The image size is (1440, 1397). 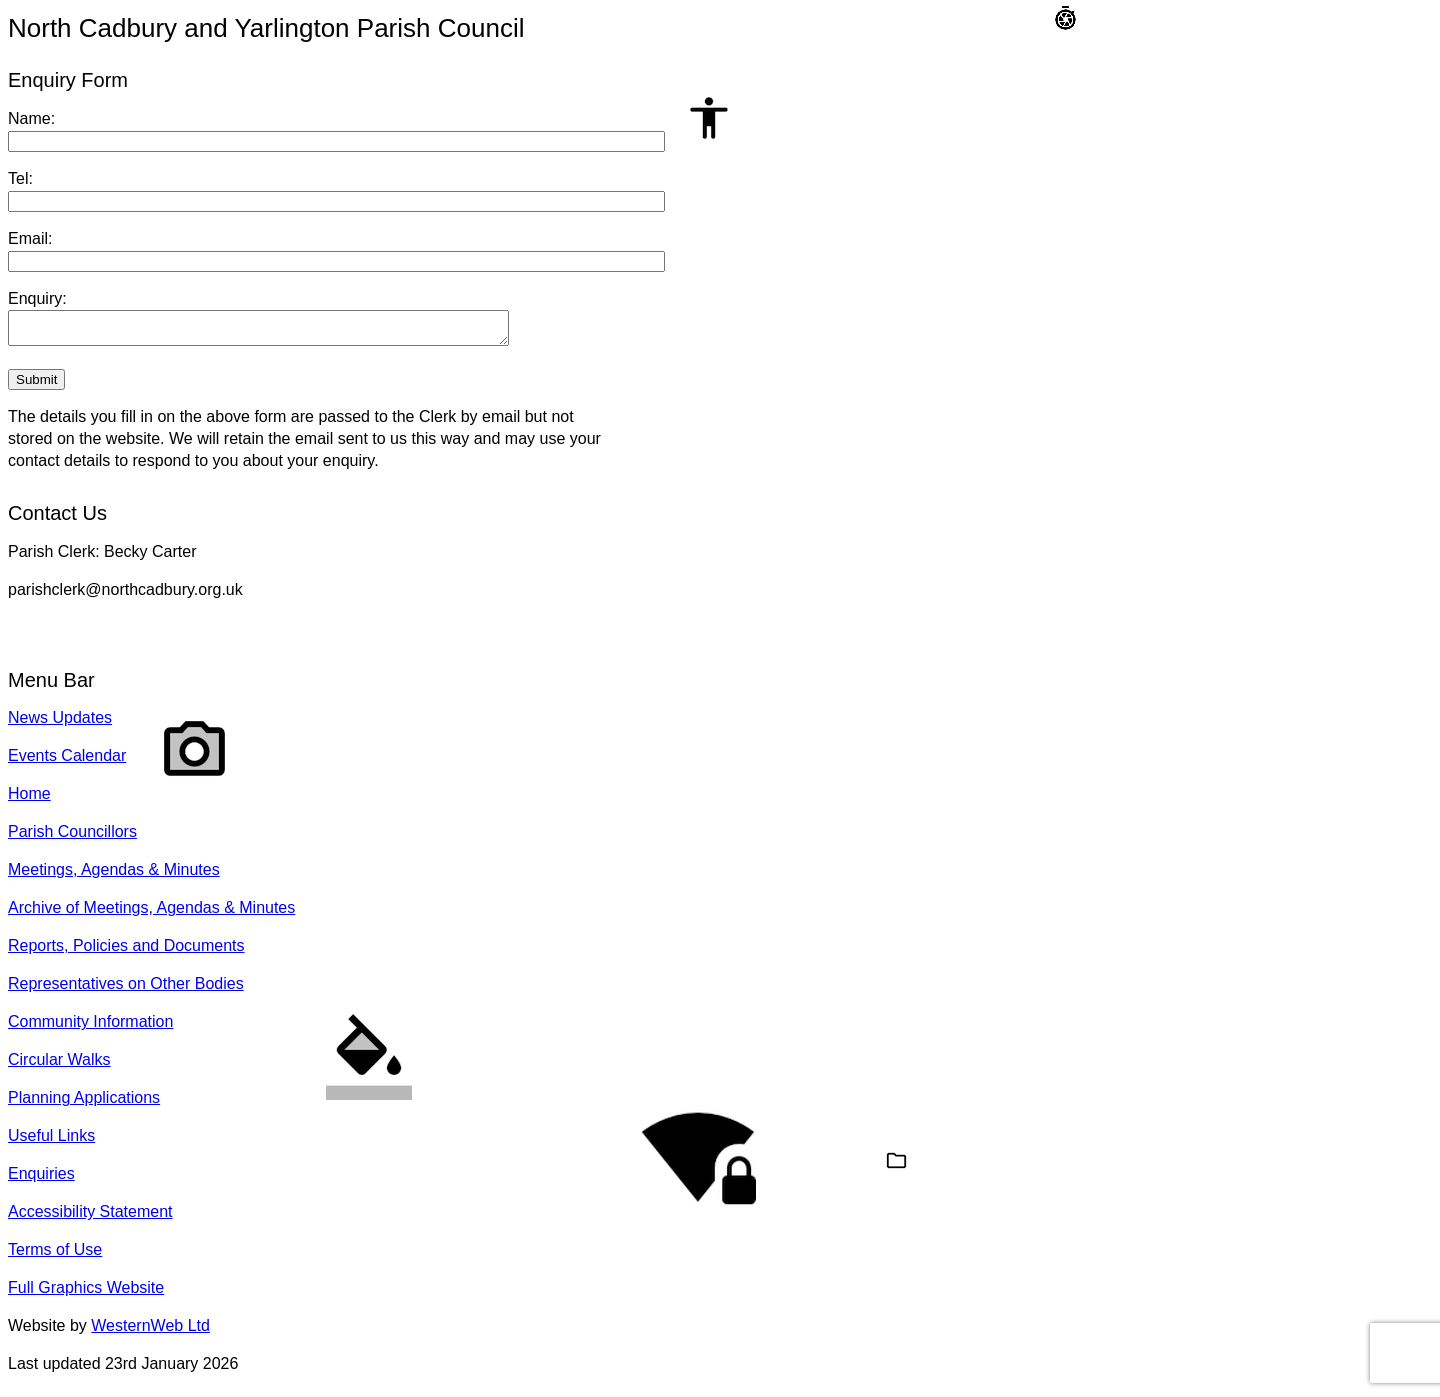 What do you see at coordinates (896, 1160) in the screenshot?
I see `access a folder to view its contents` at bounding box center [896, 1160].